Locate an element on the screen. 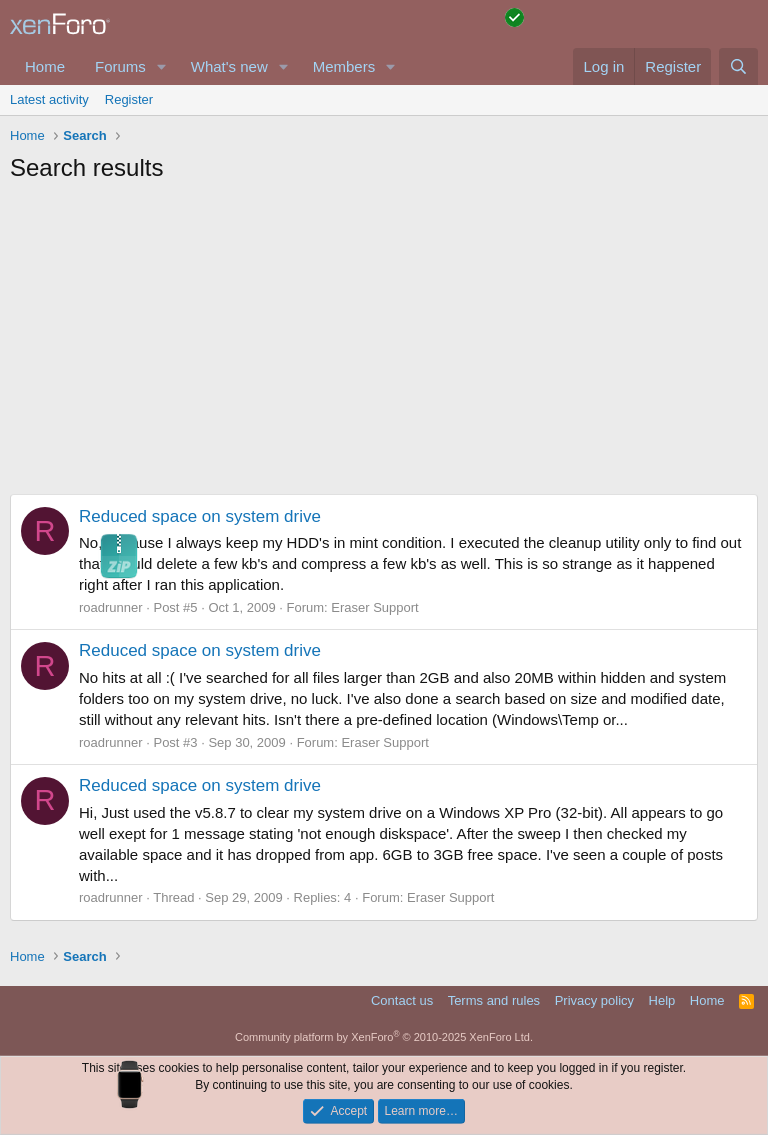 The image size is (768, 1135). compressed zip file is located at coordinates (119, 556).